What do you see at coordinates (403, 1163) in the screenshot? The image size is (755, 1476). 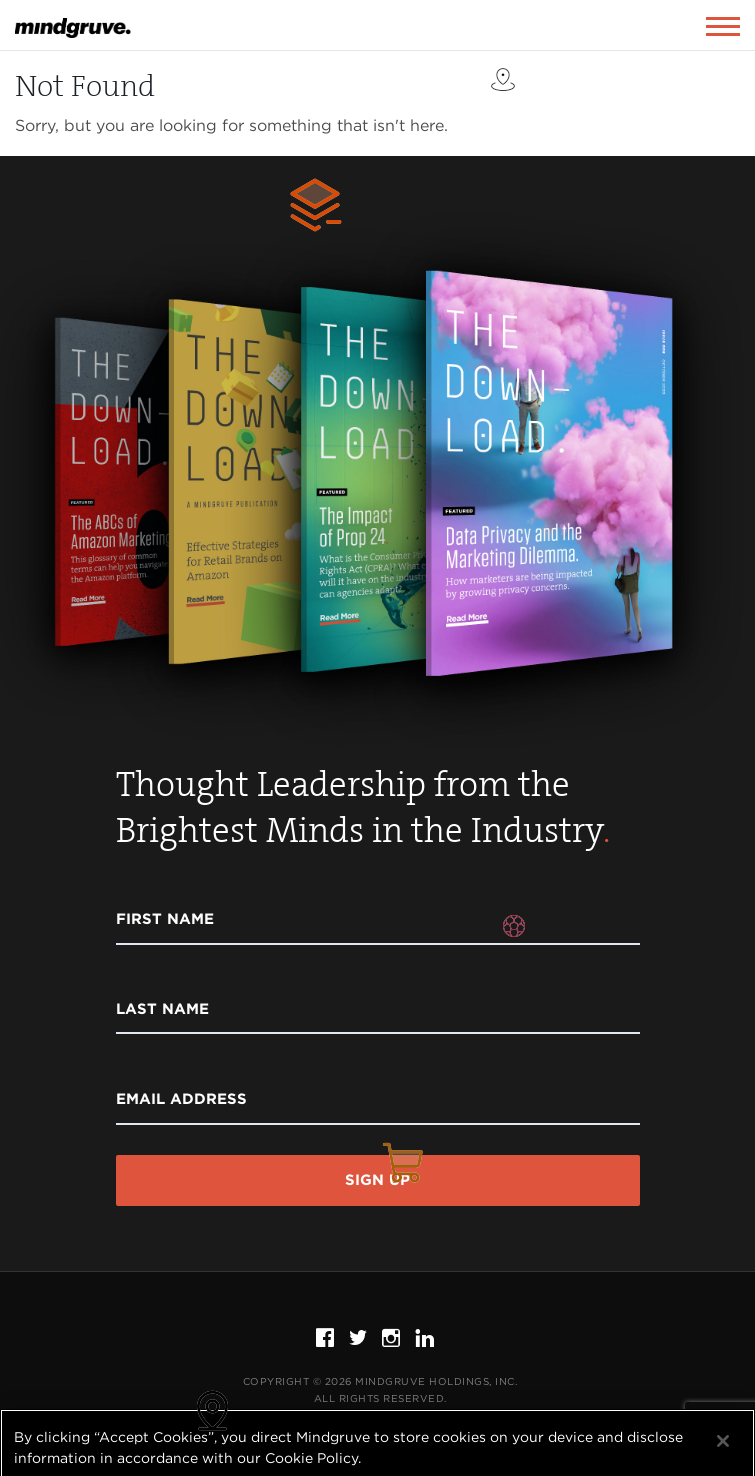 I see `view your shopping cart` at bounding box center [403, 1163].